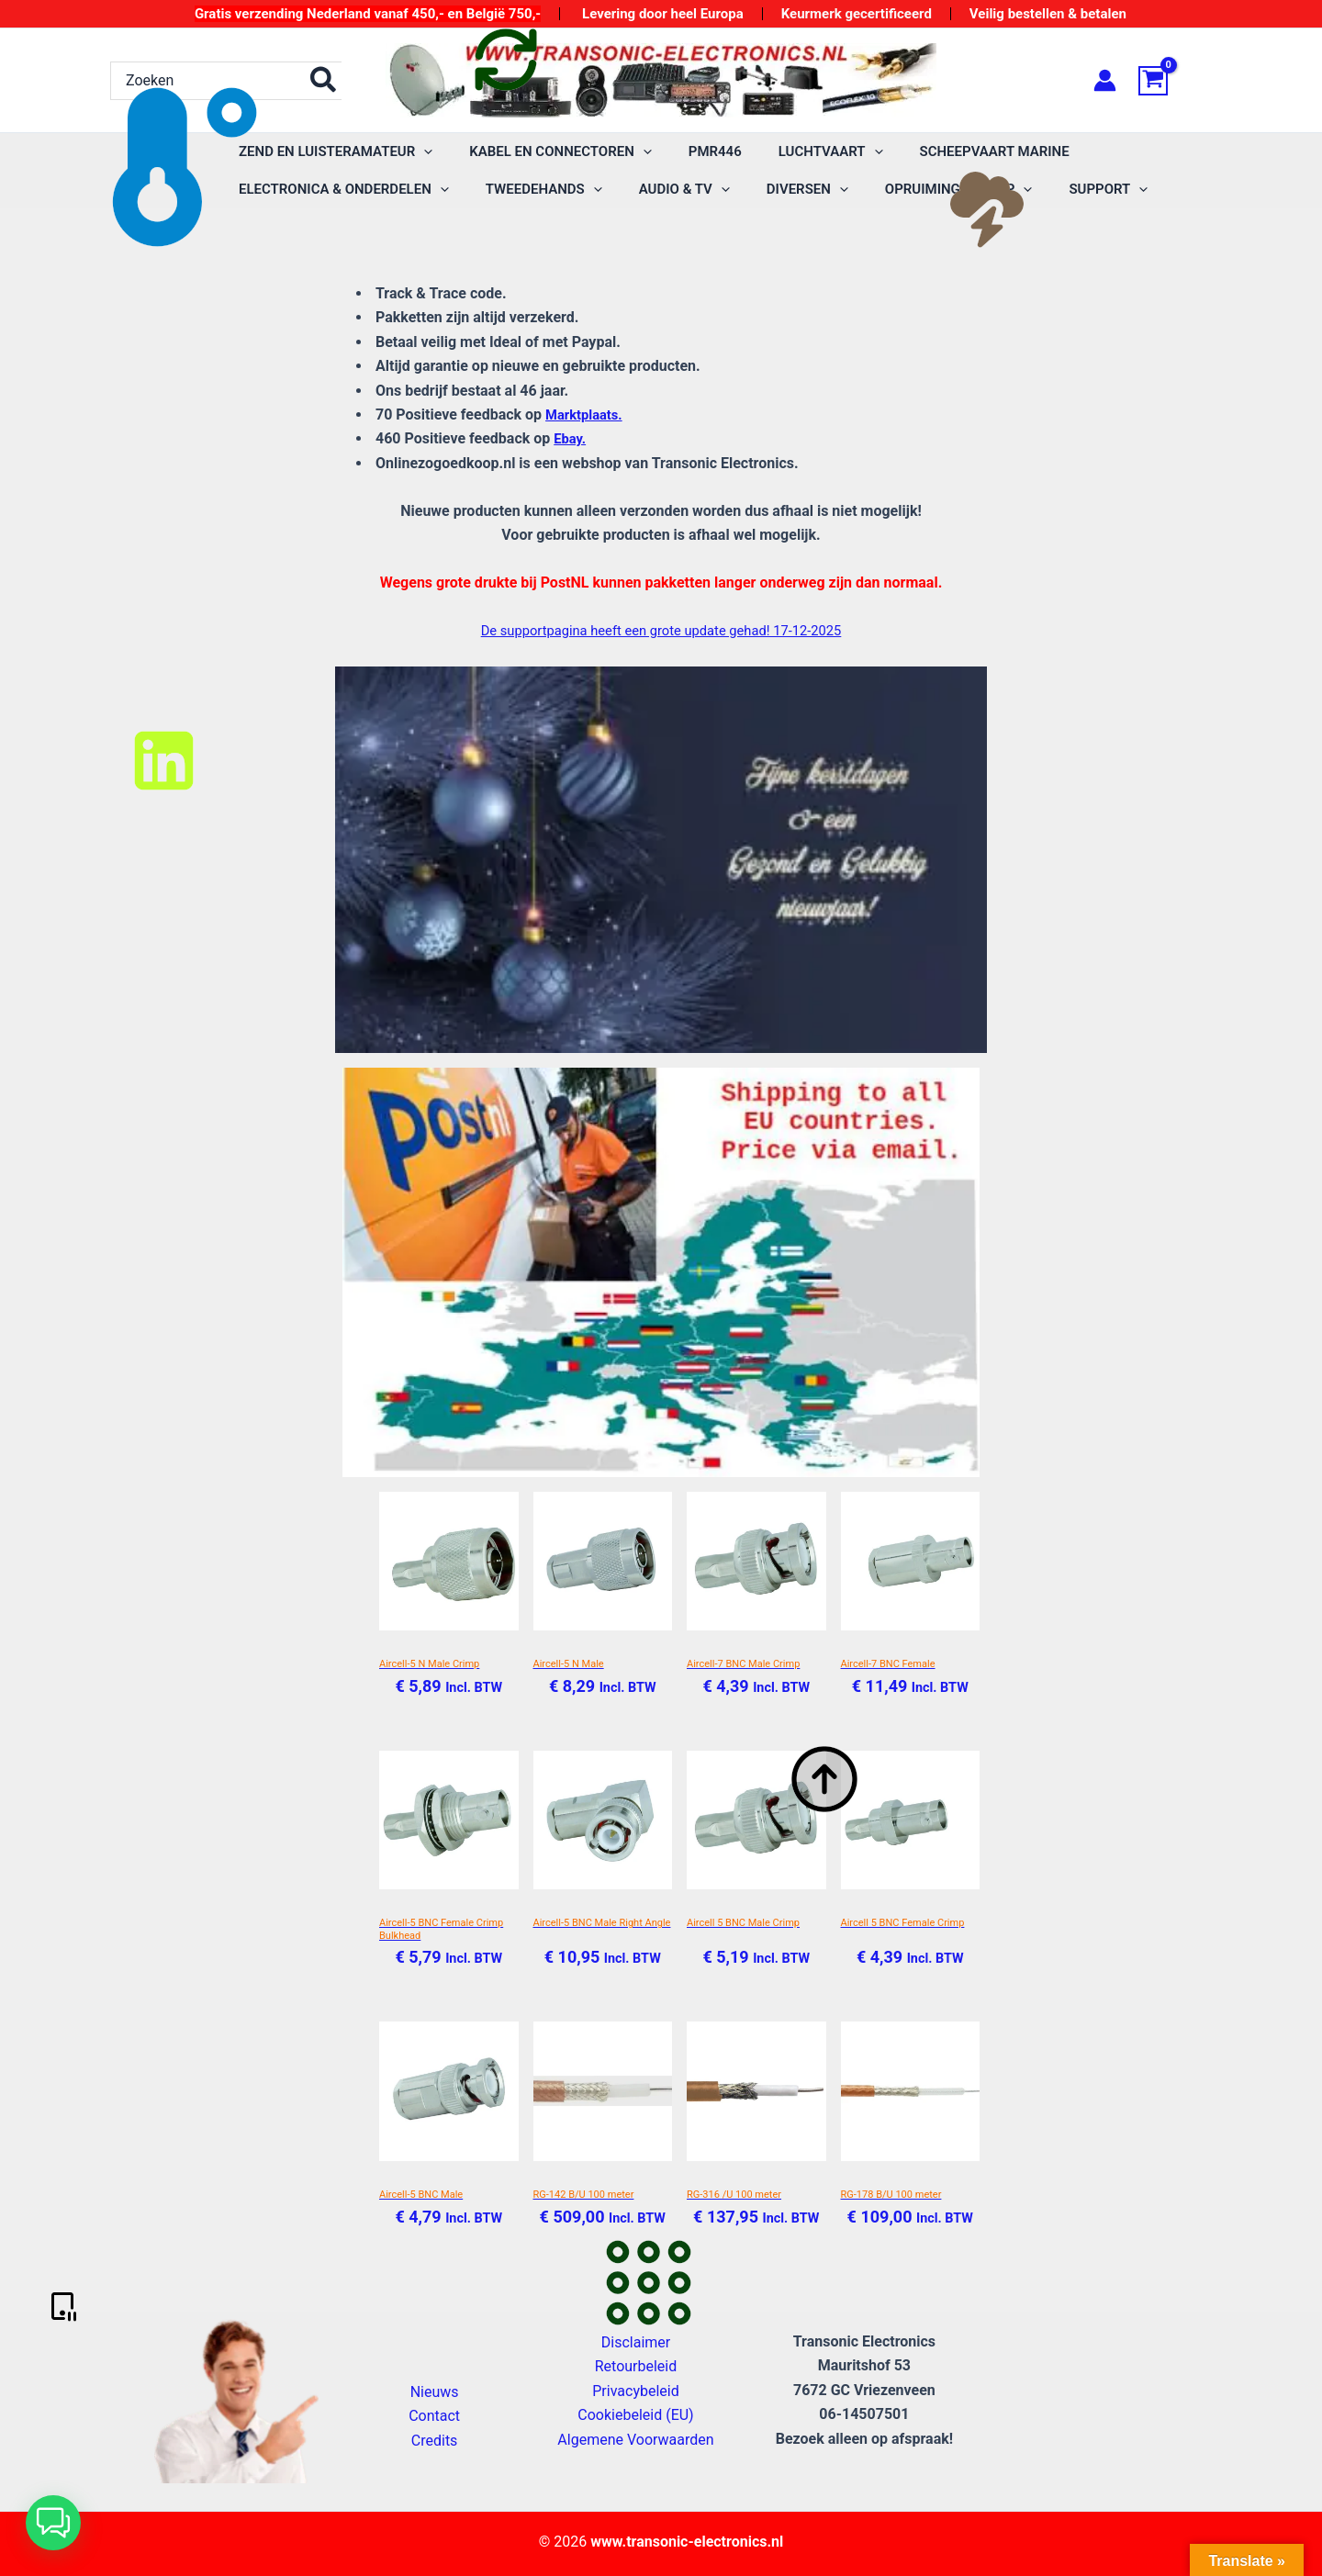 The height and width of the screenshot is (2576, 1322). Describe the element at coordinates (177, 167) in the screenshot. I see `indicates low temperature reading` at that location.